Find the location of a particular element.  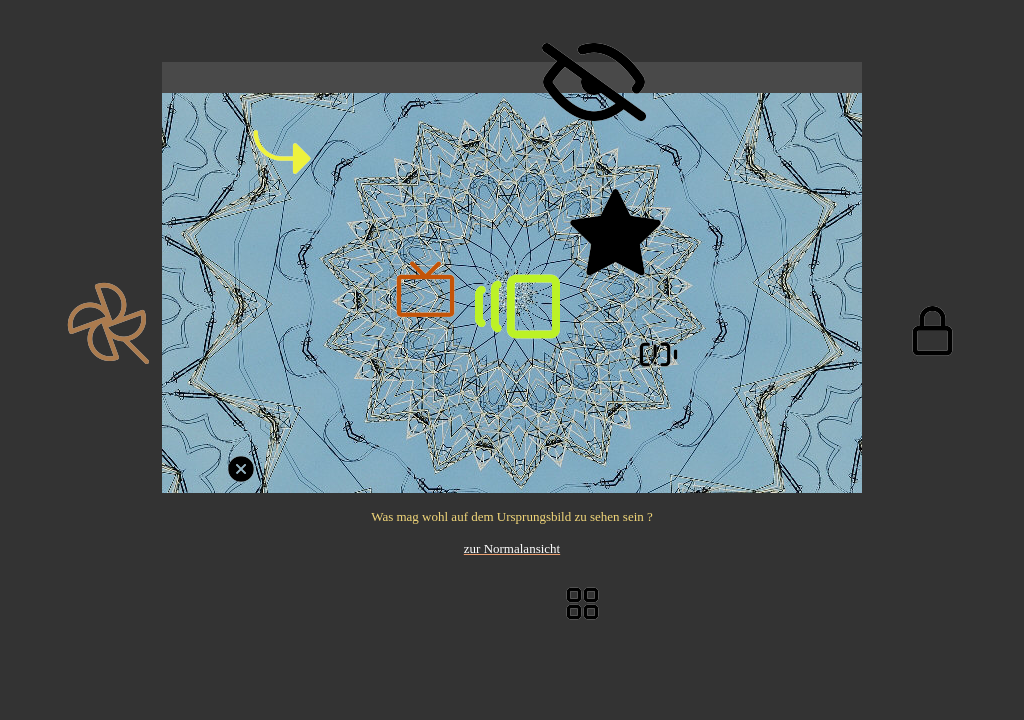

view version history is located at coordinates (517, 306).